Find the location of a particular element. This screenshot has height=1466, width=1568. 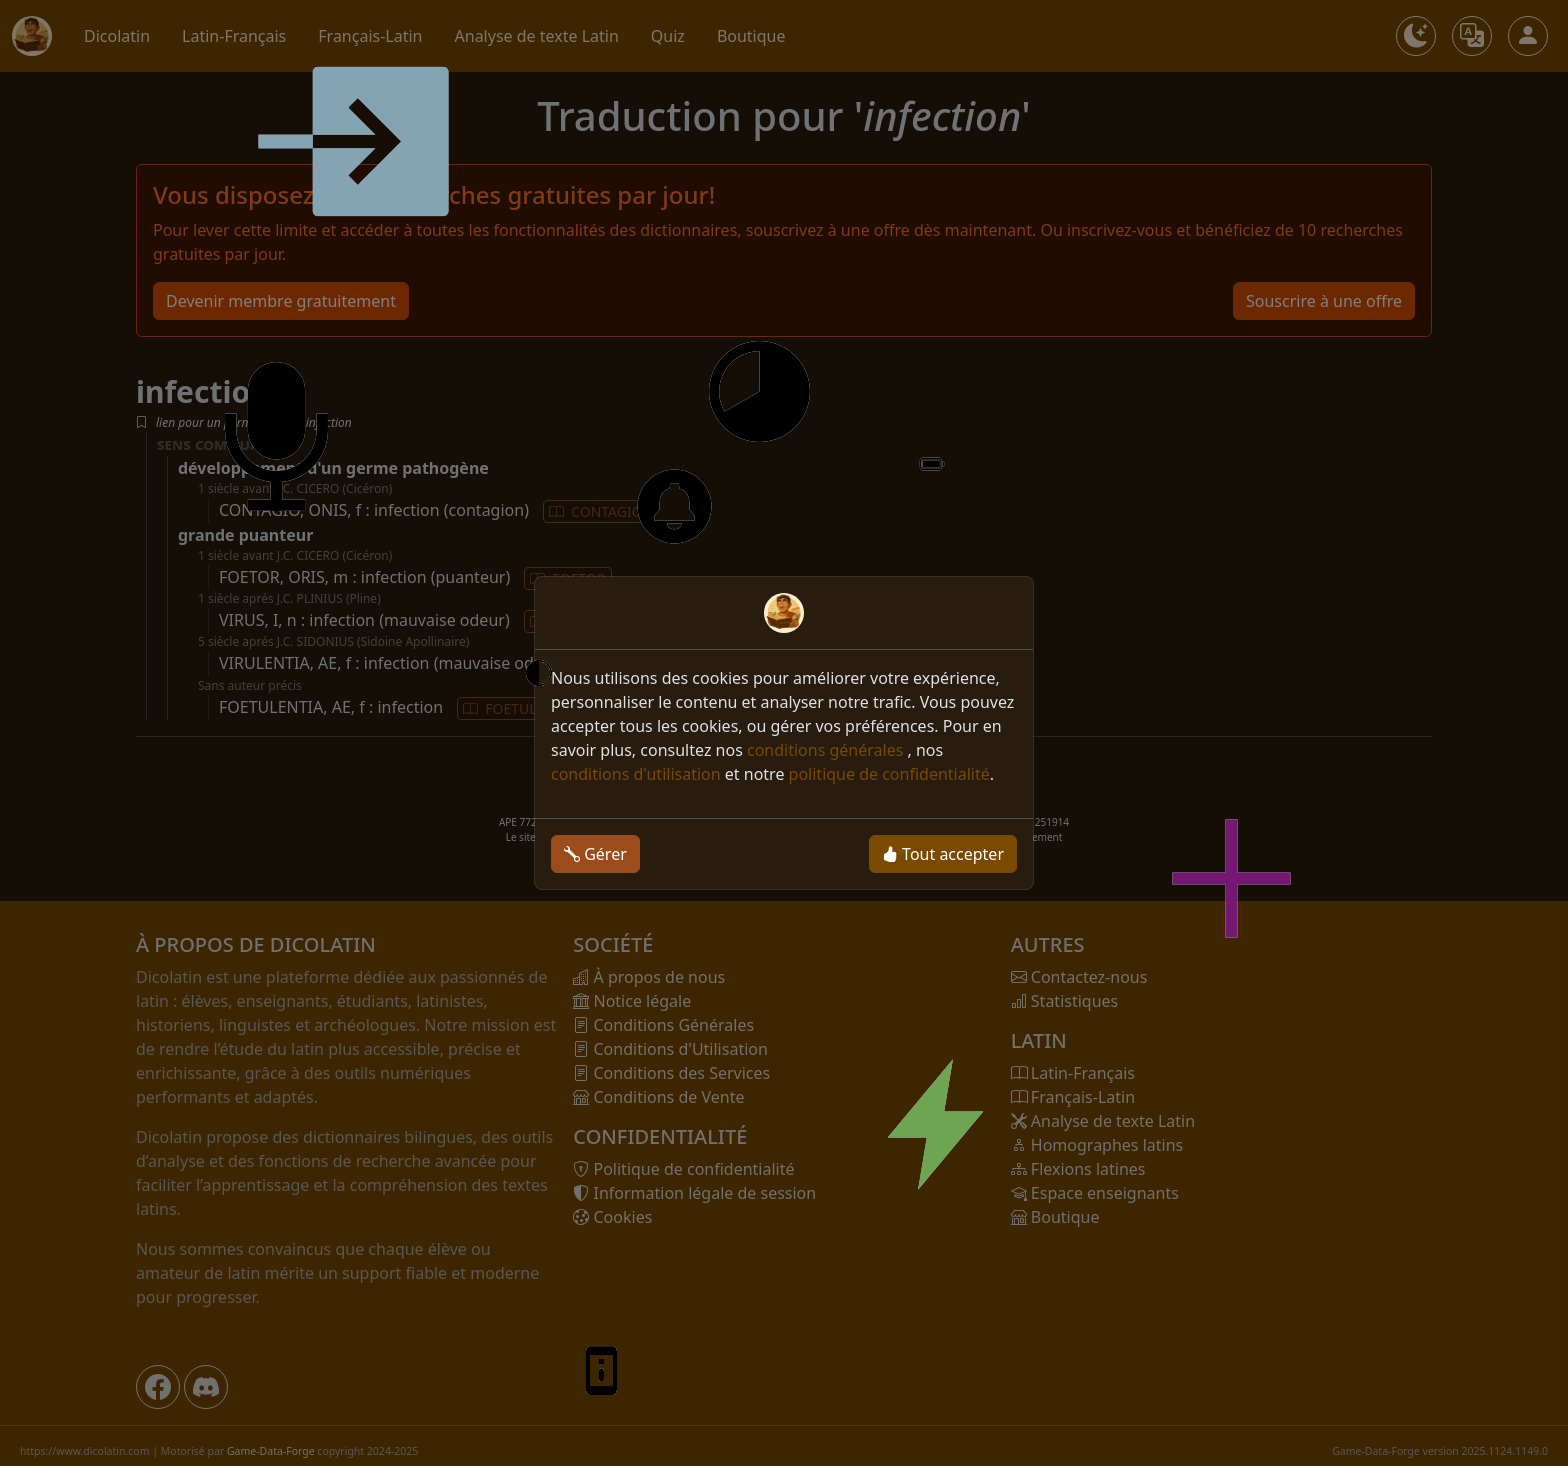

toggle camera flash on or off is located at coordinates (935, 1124).